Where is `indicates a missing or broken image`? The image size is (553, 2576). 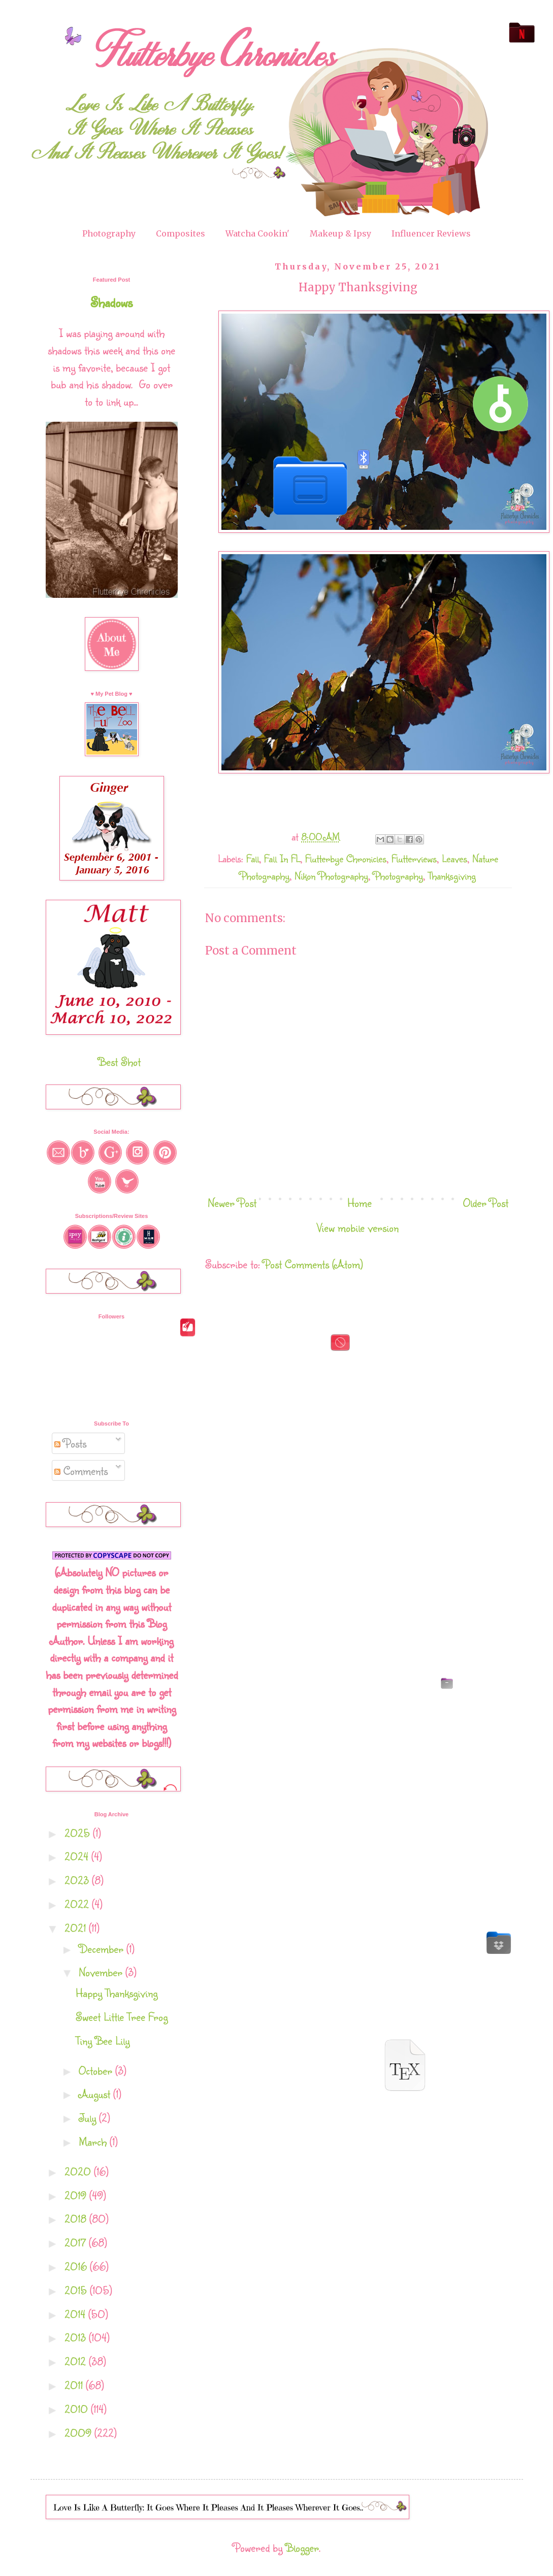 indicates a missing or broken image is located at coordinates (340, 1342).